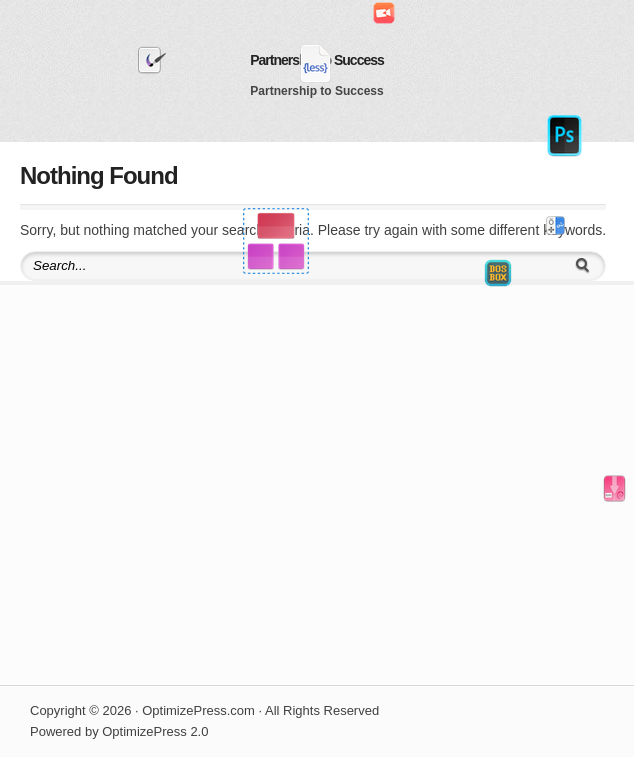 This screenshot has height=757, width=634. What do you see at coordinates (315, 63) in the screenshot?
I see `a LESS stylesheet file` at bounding box center [315, 63].